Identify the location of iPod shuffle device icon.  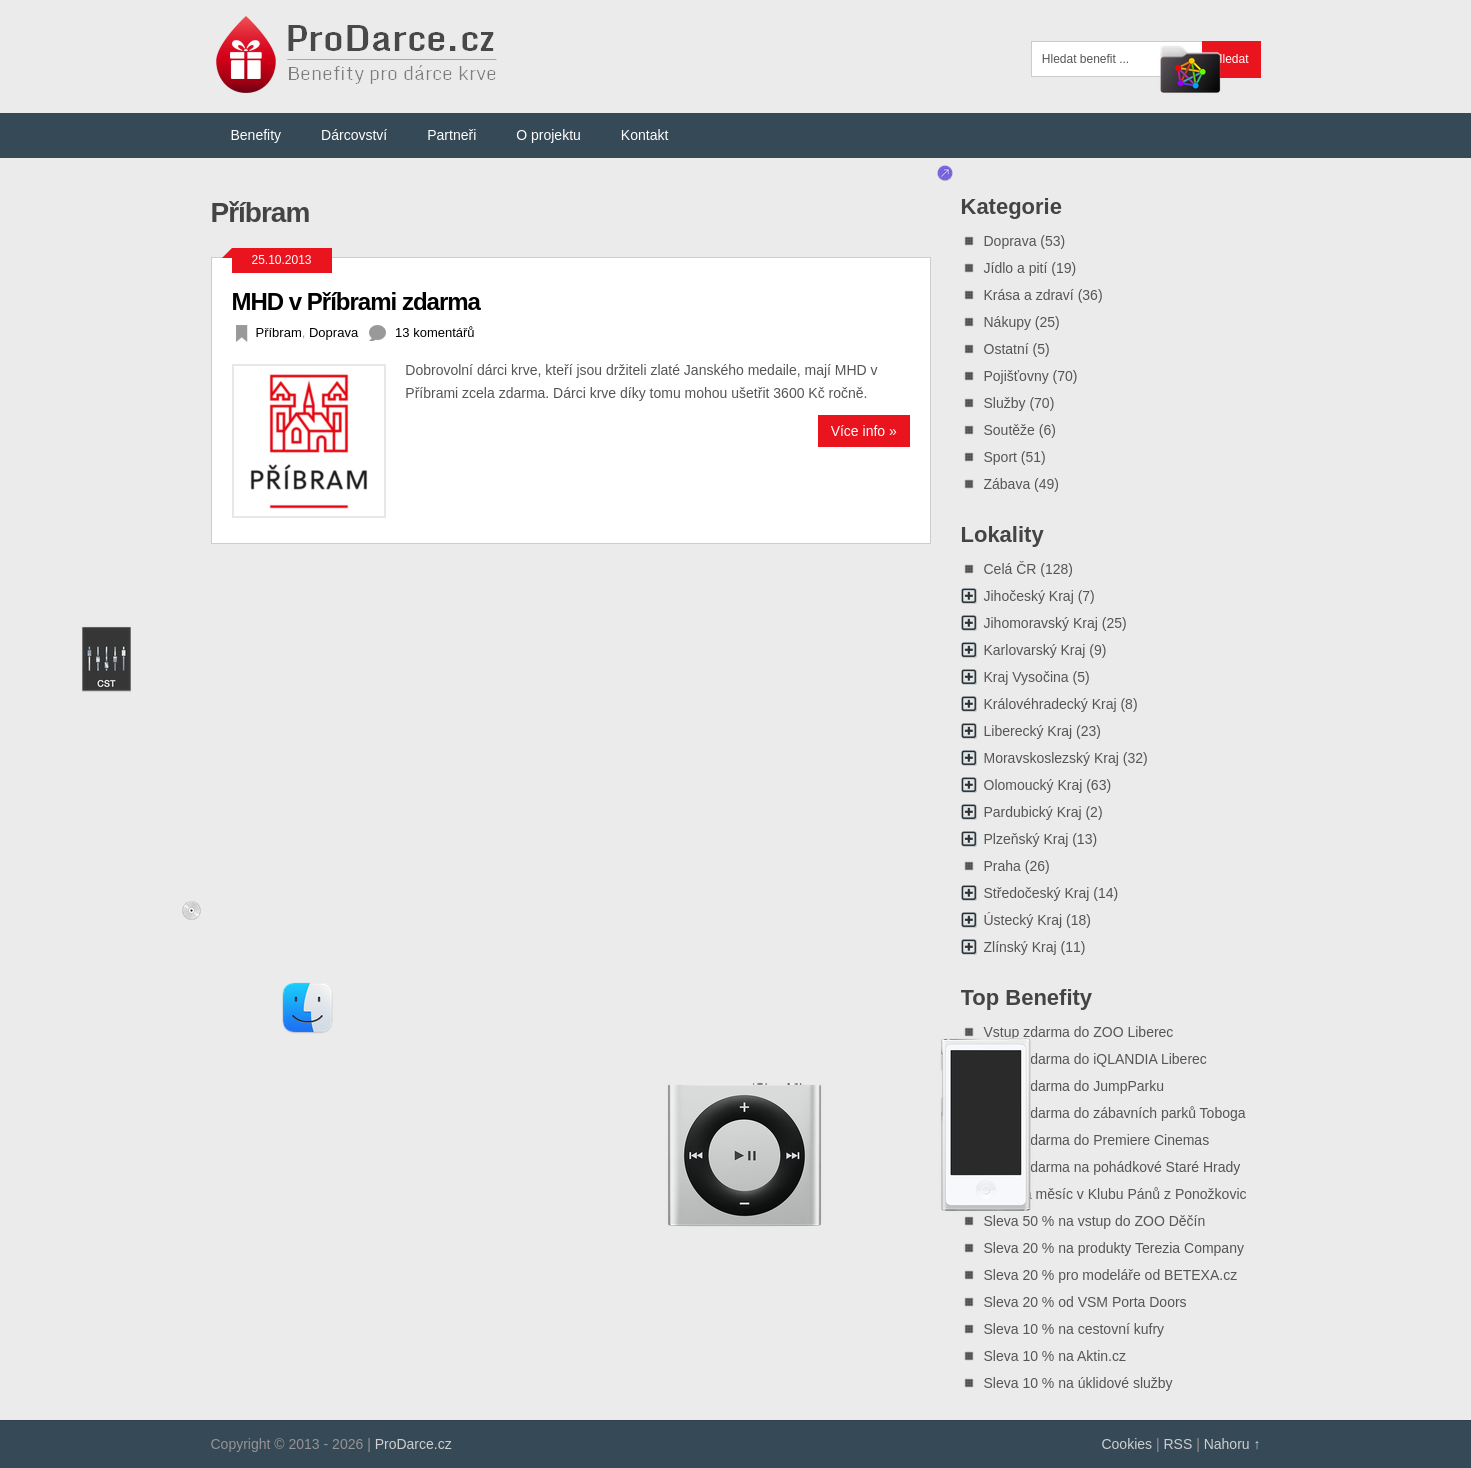
(744, 1154).